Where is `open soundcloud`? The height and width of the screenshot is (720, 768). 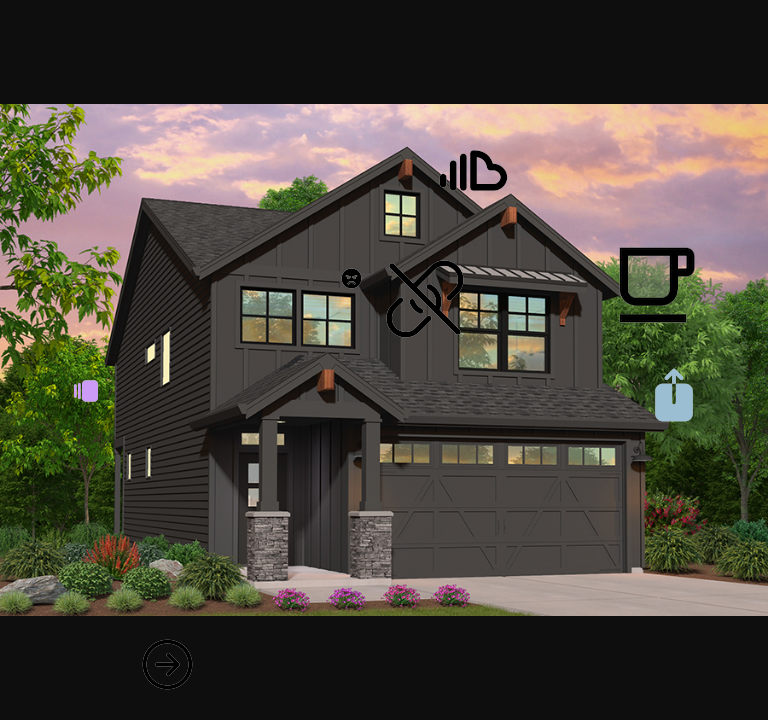 open soundcloud is located at coordinates (473, 170).